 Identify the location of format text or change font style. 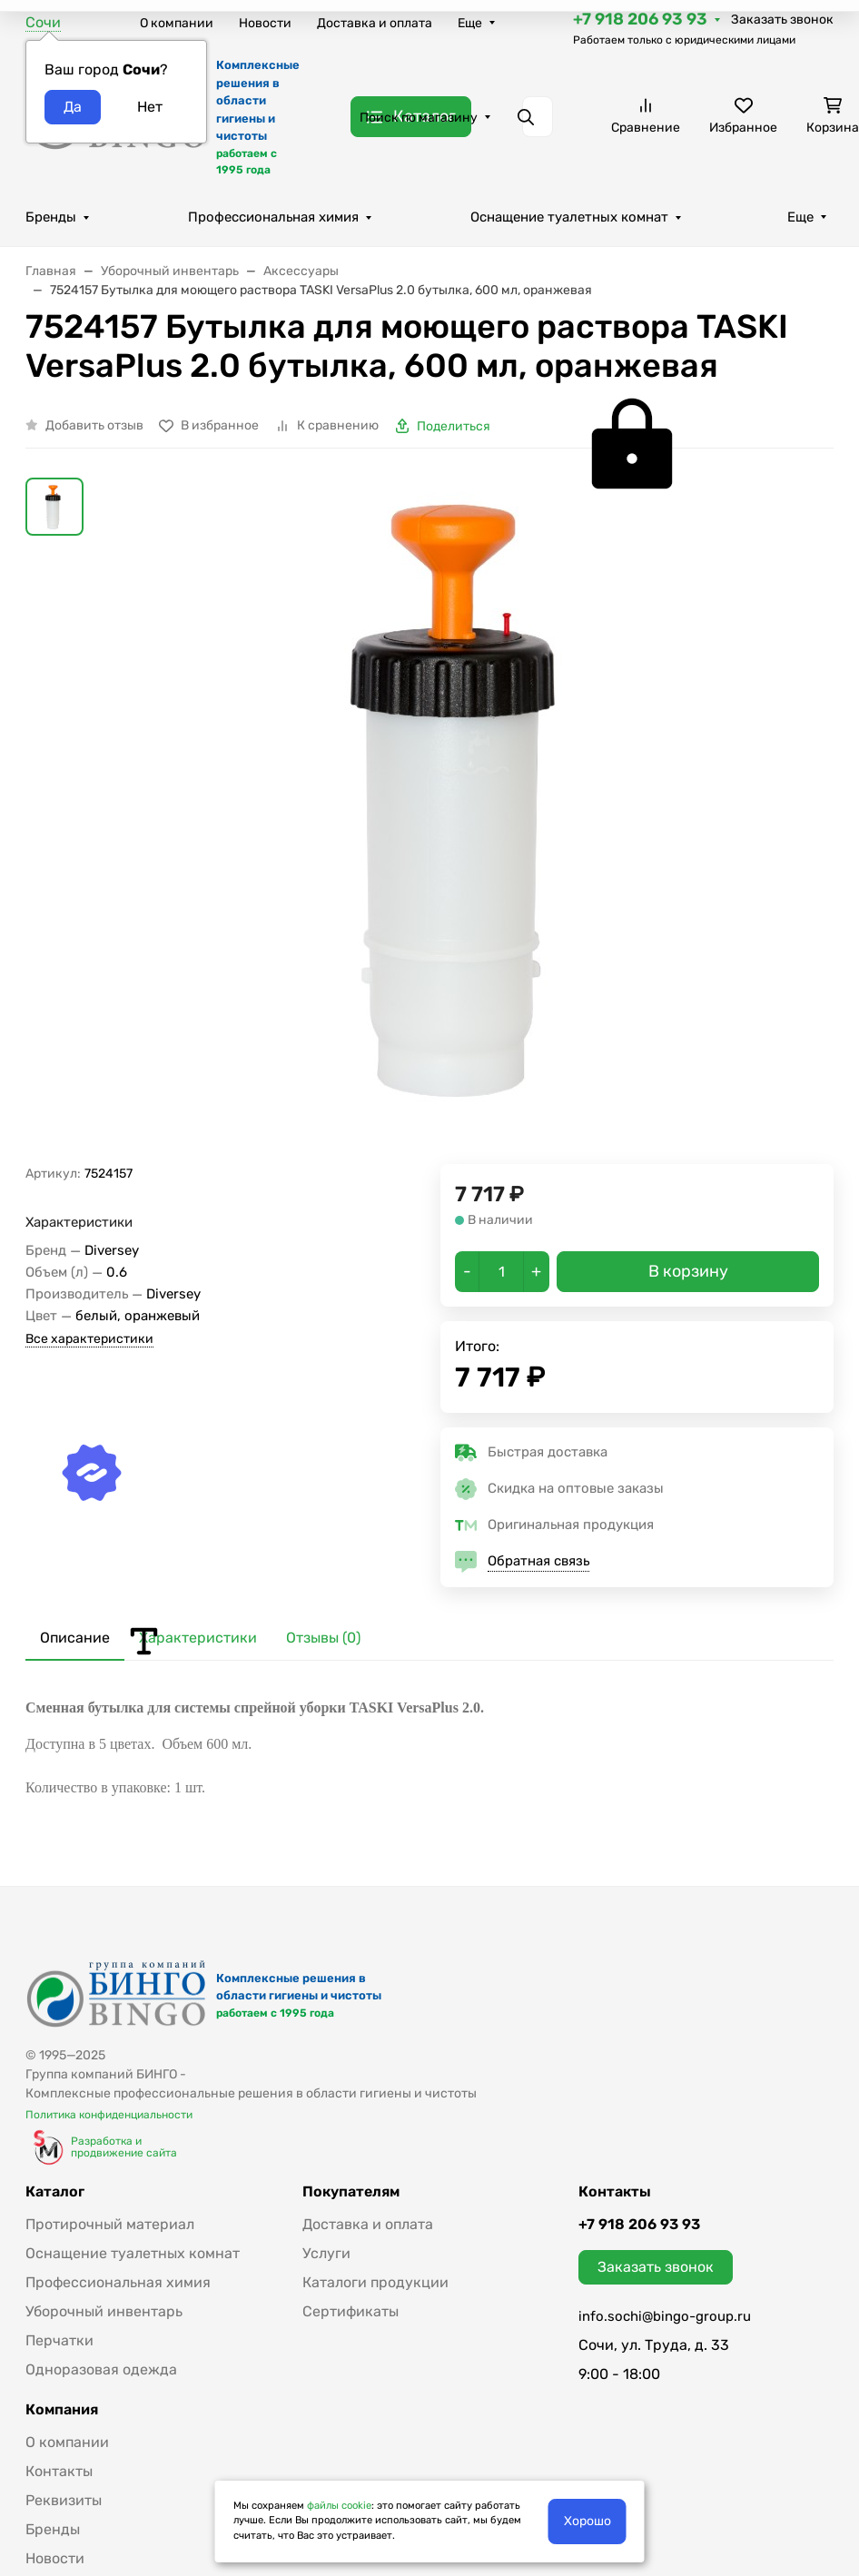
(143, 1641).